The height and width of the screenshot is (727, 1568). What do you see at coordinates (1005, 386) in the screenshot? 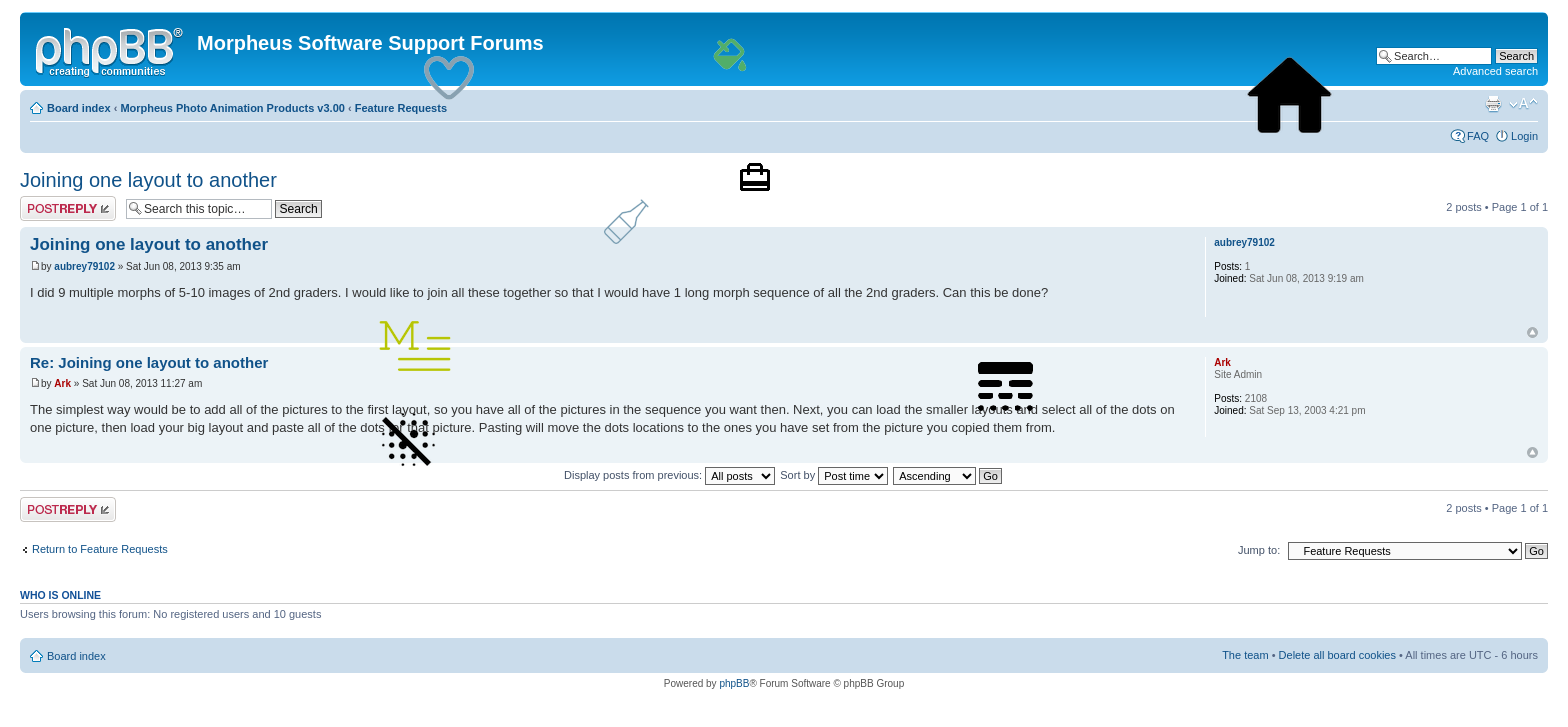
I see `adjust text line spacing or density` at bounding box center [1005, 386].